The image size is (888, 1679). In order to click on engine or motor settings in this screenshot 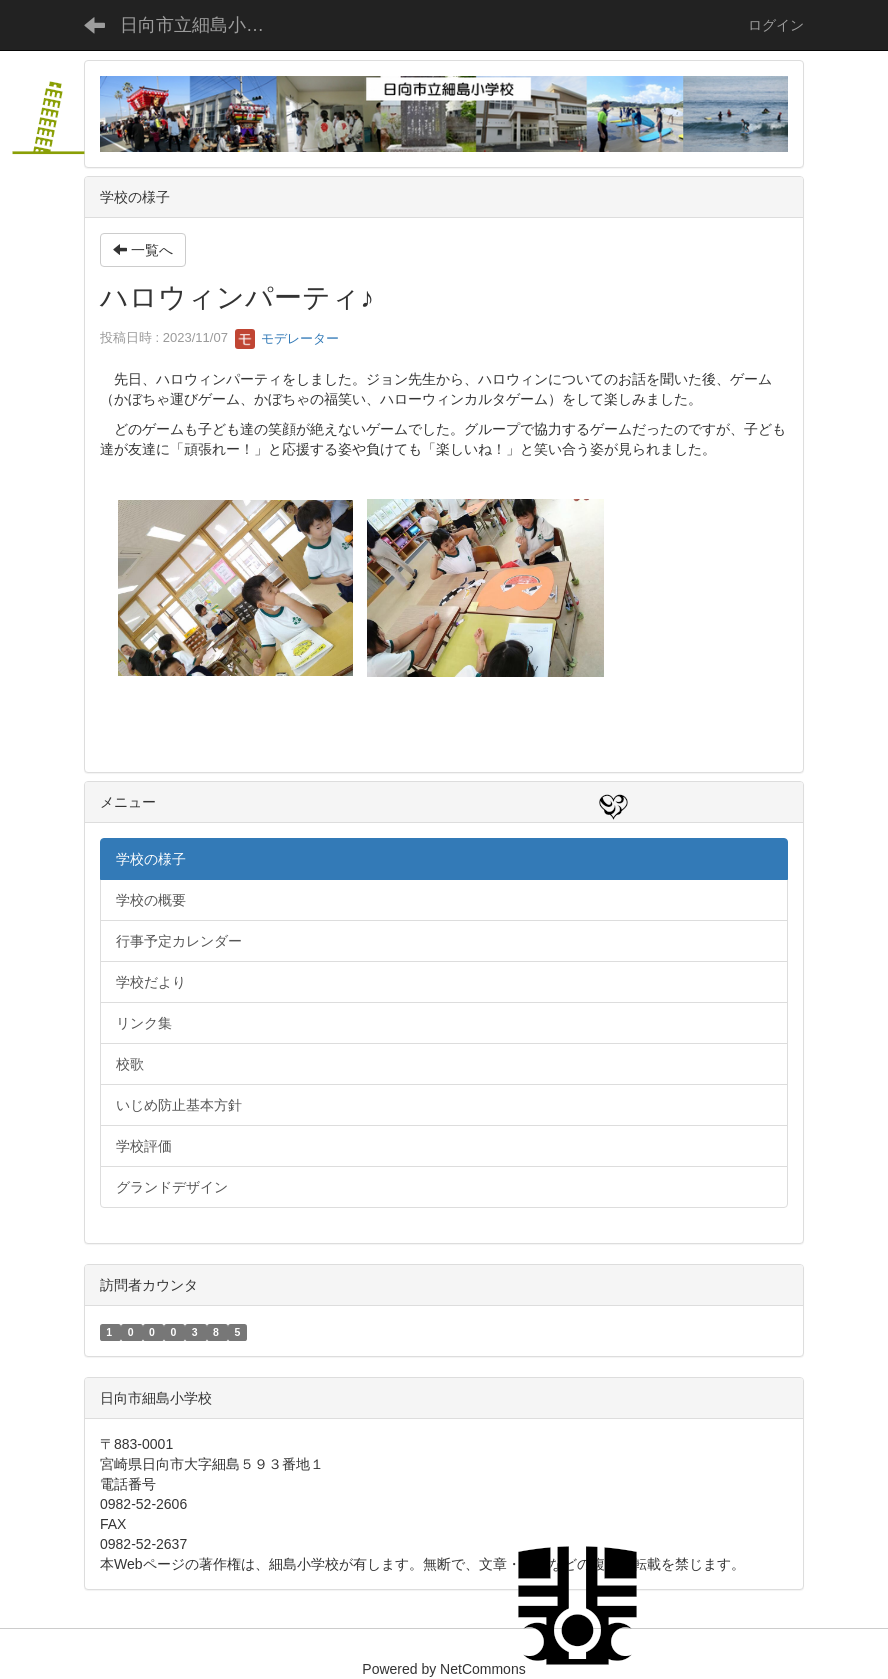, I will do `click(577, 1605)`.